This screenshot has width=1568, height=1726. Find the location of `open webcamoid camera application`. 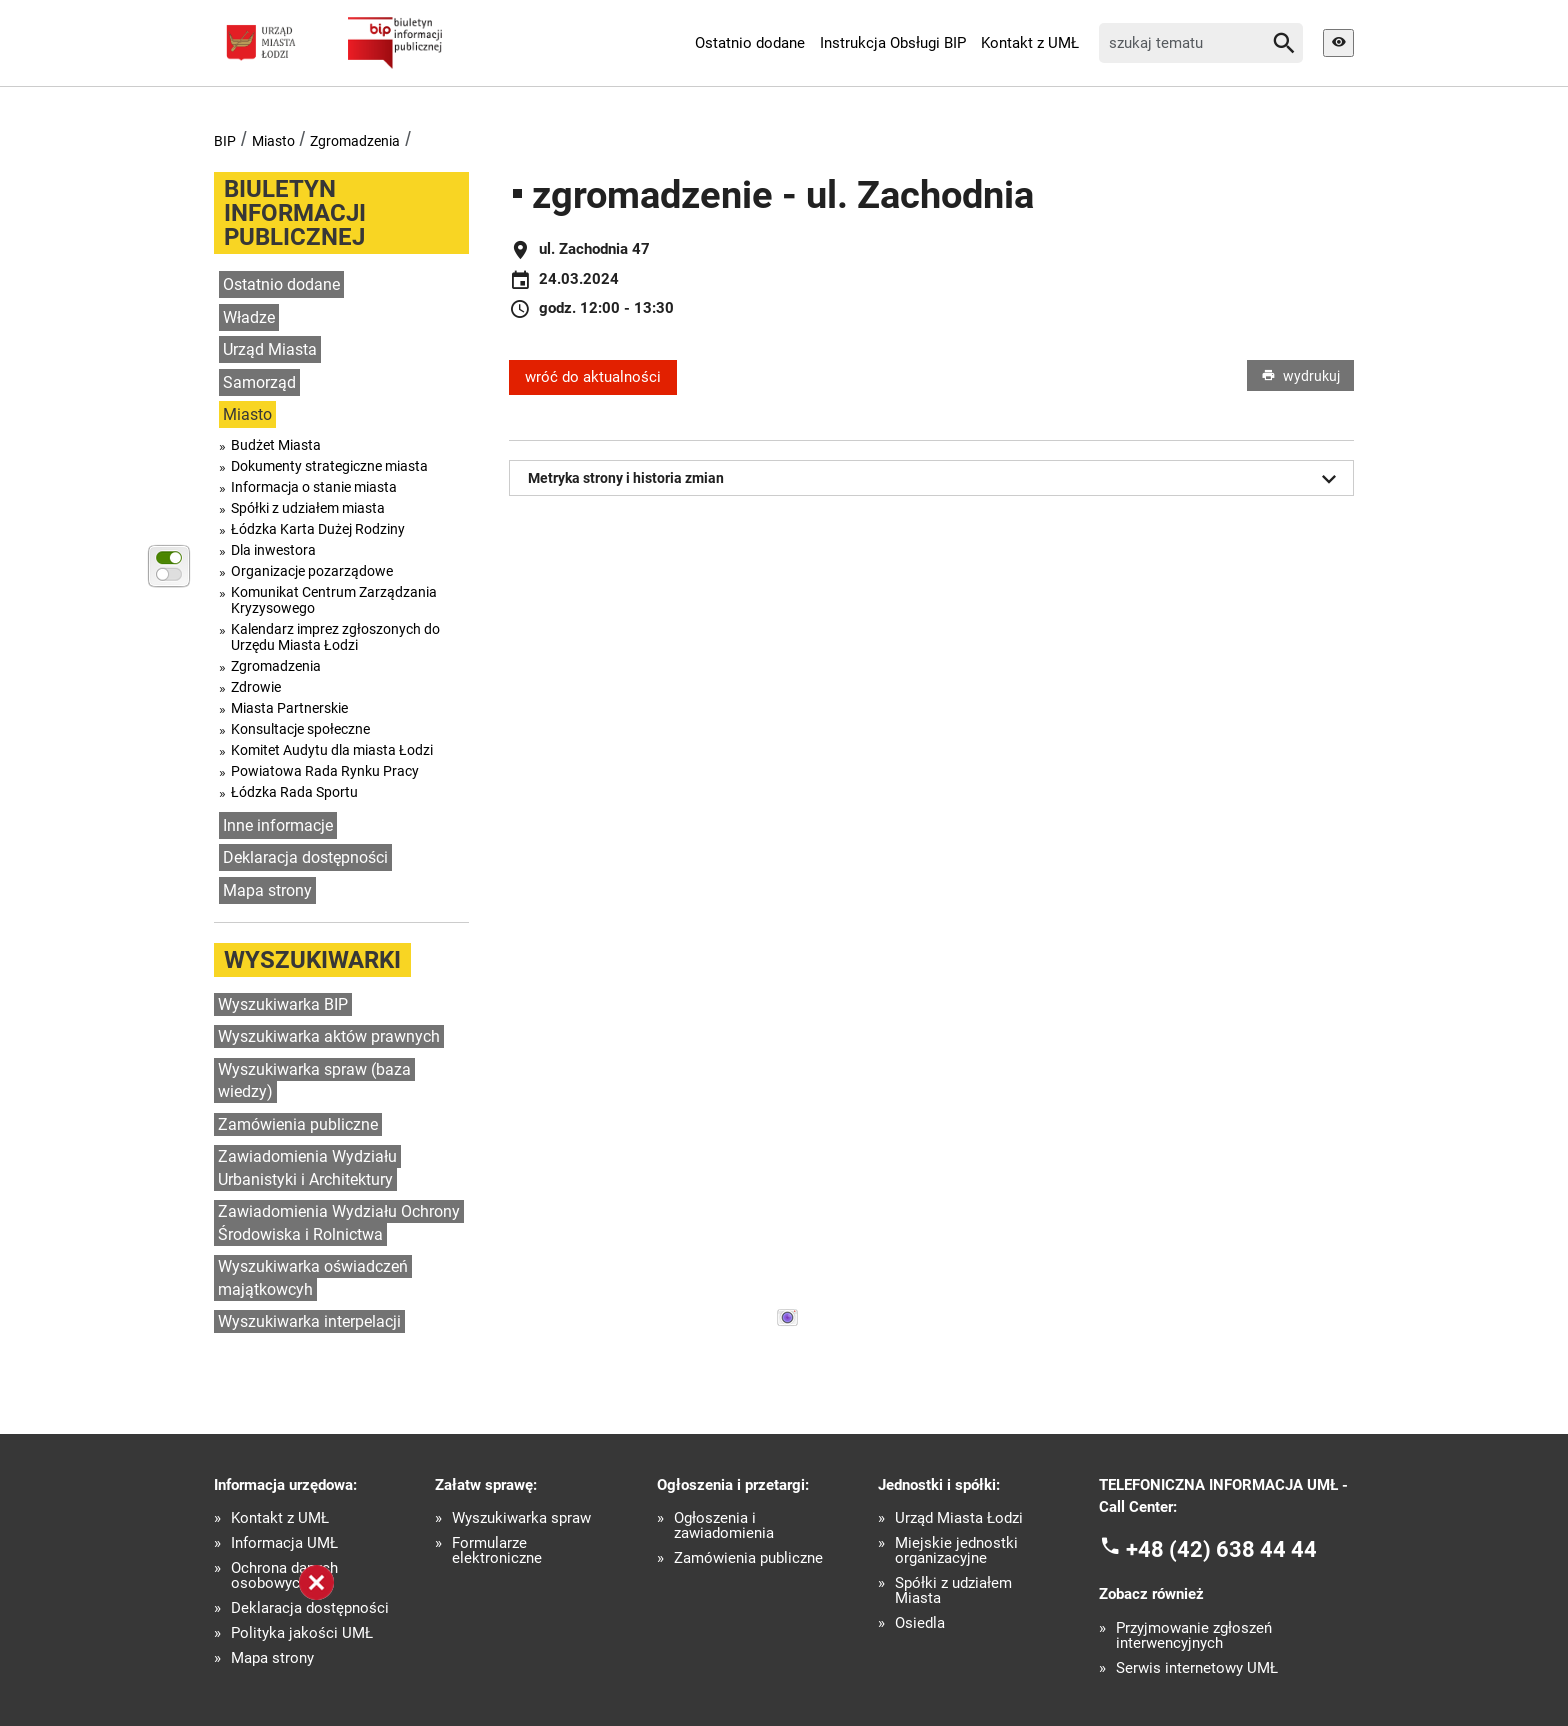

open webcamoid camera application is located at coordinates (787, 1317).